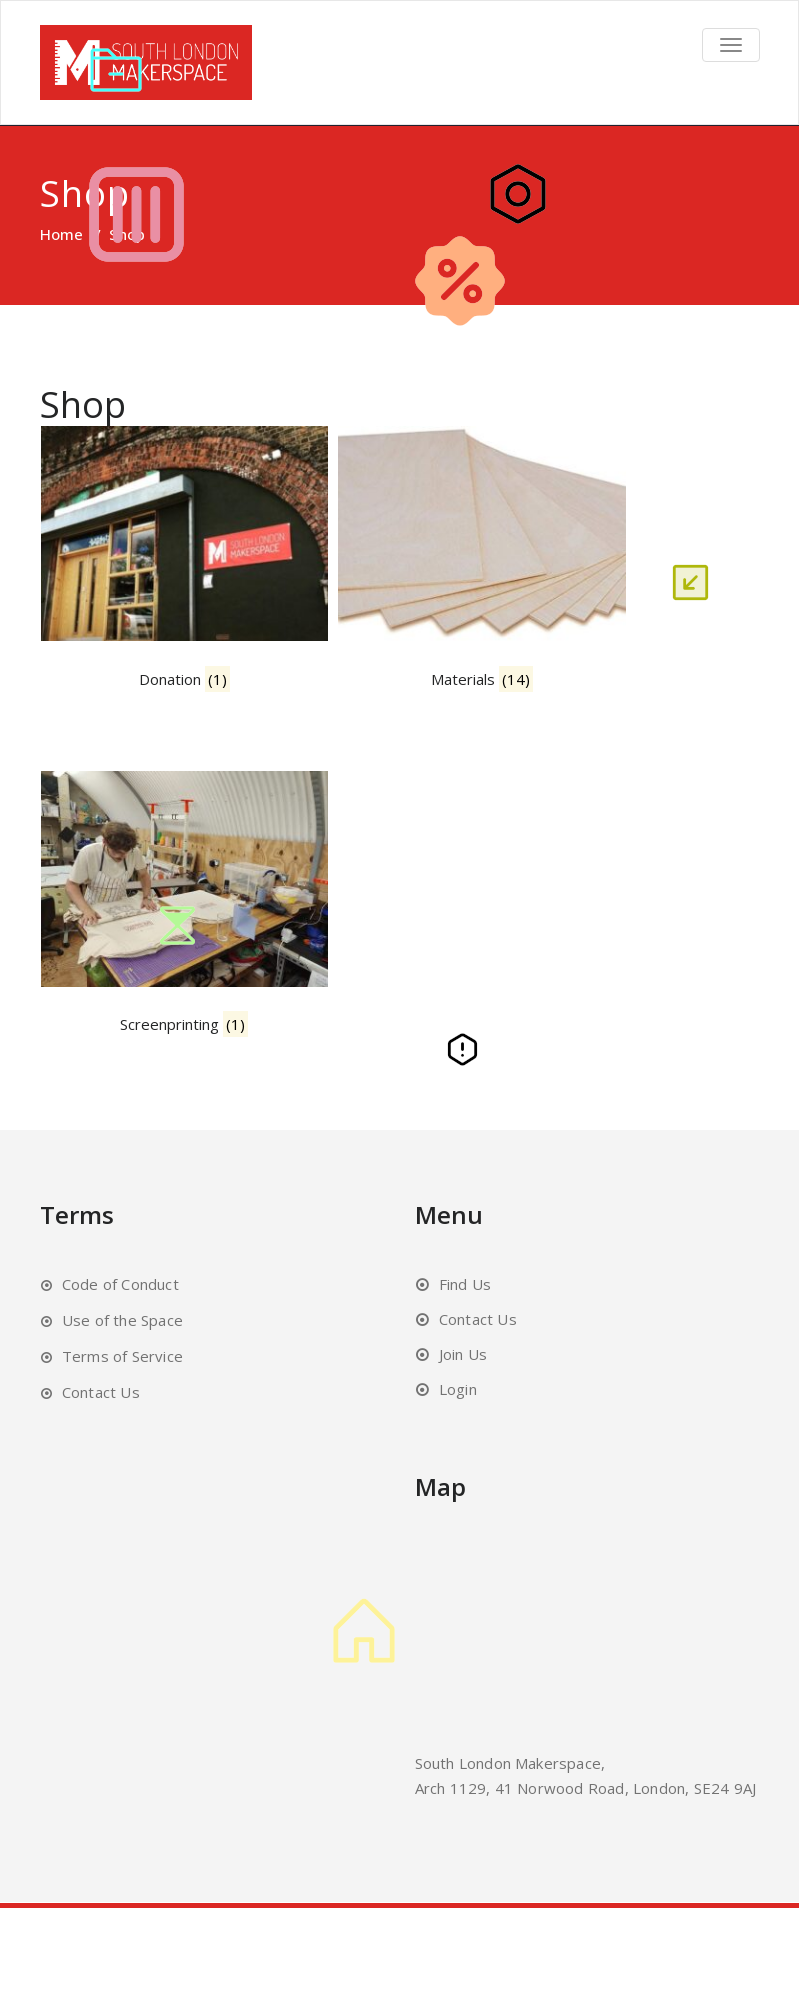  Describe the element at coordinates (462, 1049) in the screenshot. I see `indicates a warning or critical alert` at that location.